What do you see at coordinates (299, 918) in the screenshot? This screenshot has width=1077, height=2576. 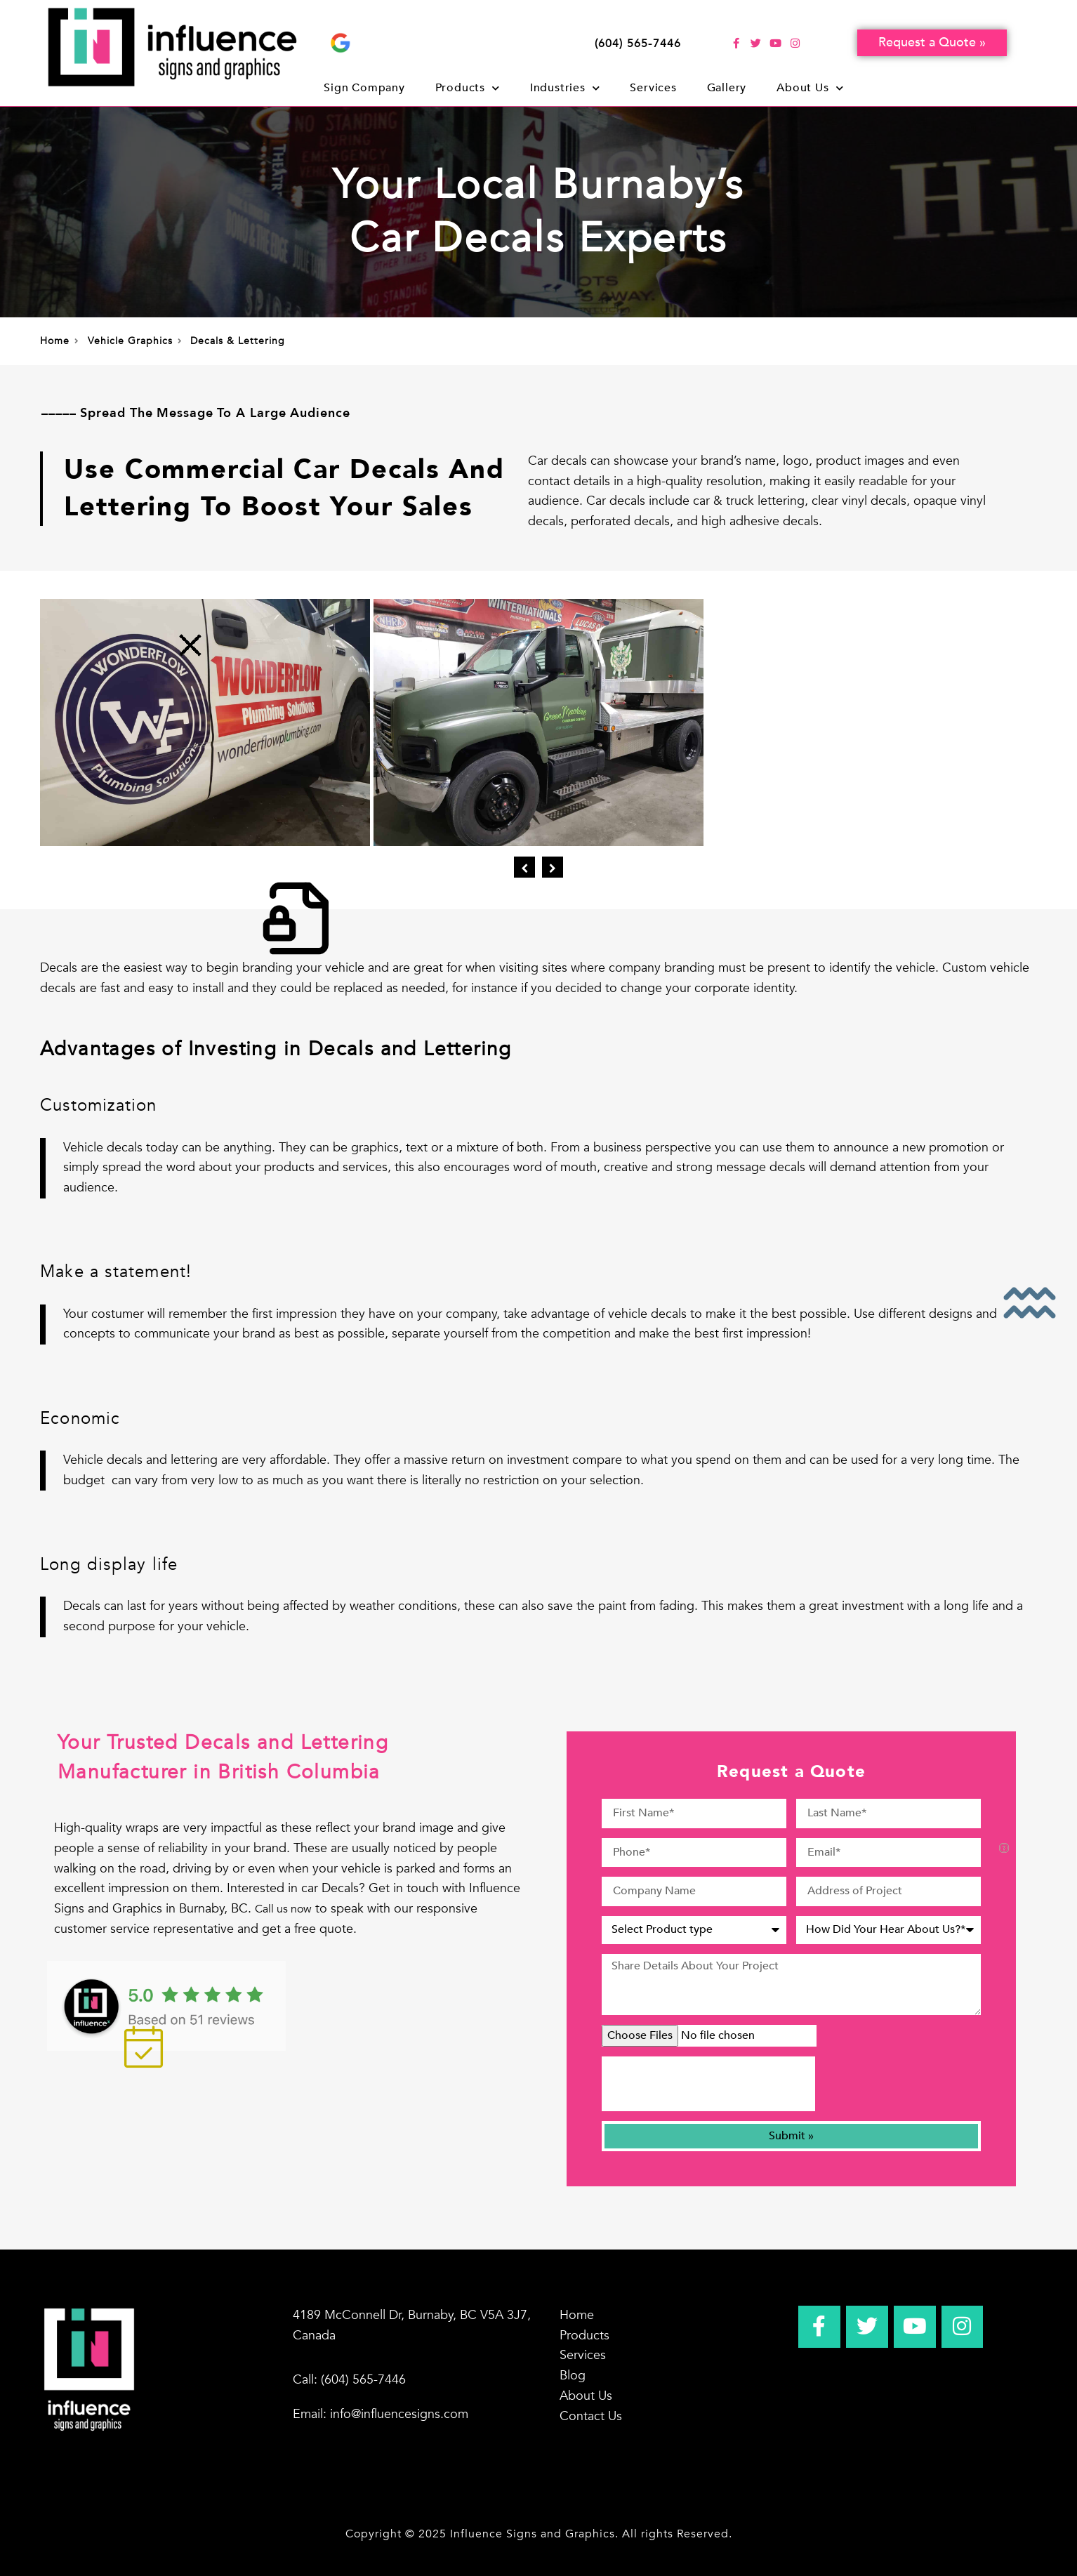 I see `access a password-protected file` at bounding box center [299, 918].